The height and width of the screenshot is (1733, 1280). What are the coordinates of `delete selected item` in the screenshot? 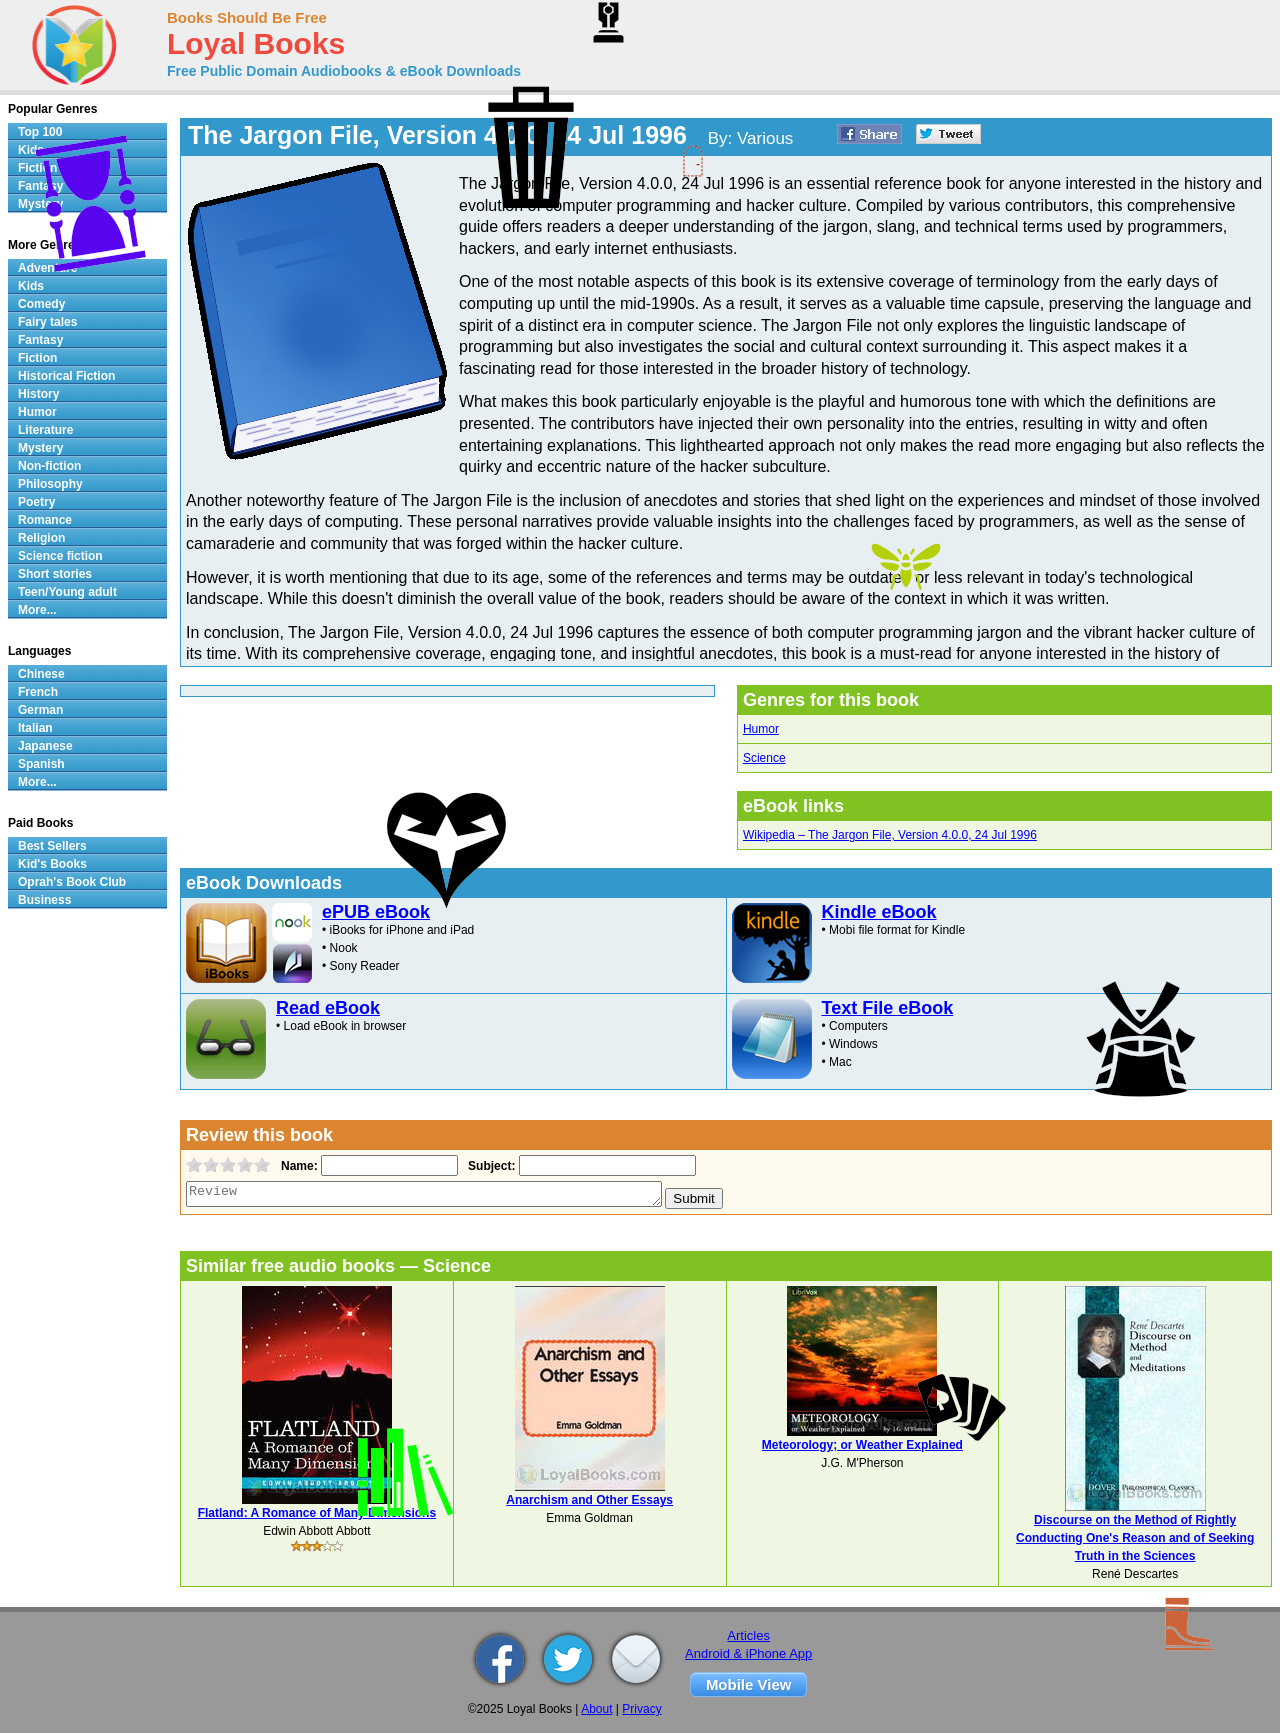 It's located at (531, 135).